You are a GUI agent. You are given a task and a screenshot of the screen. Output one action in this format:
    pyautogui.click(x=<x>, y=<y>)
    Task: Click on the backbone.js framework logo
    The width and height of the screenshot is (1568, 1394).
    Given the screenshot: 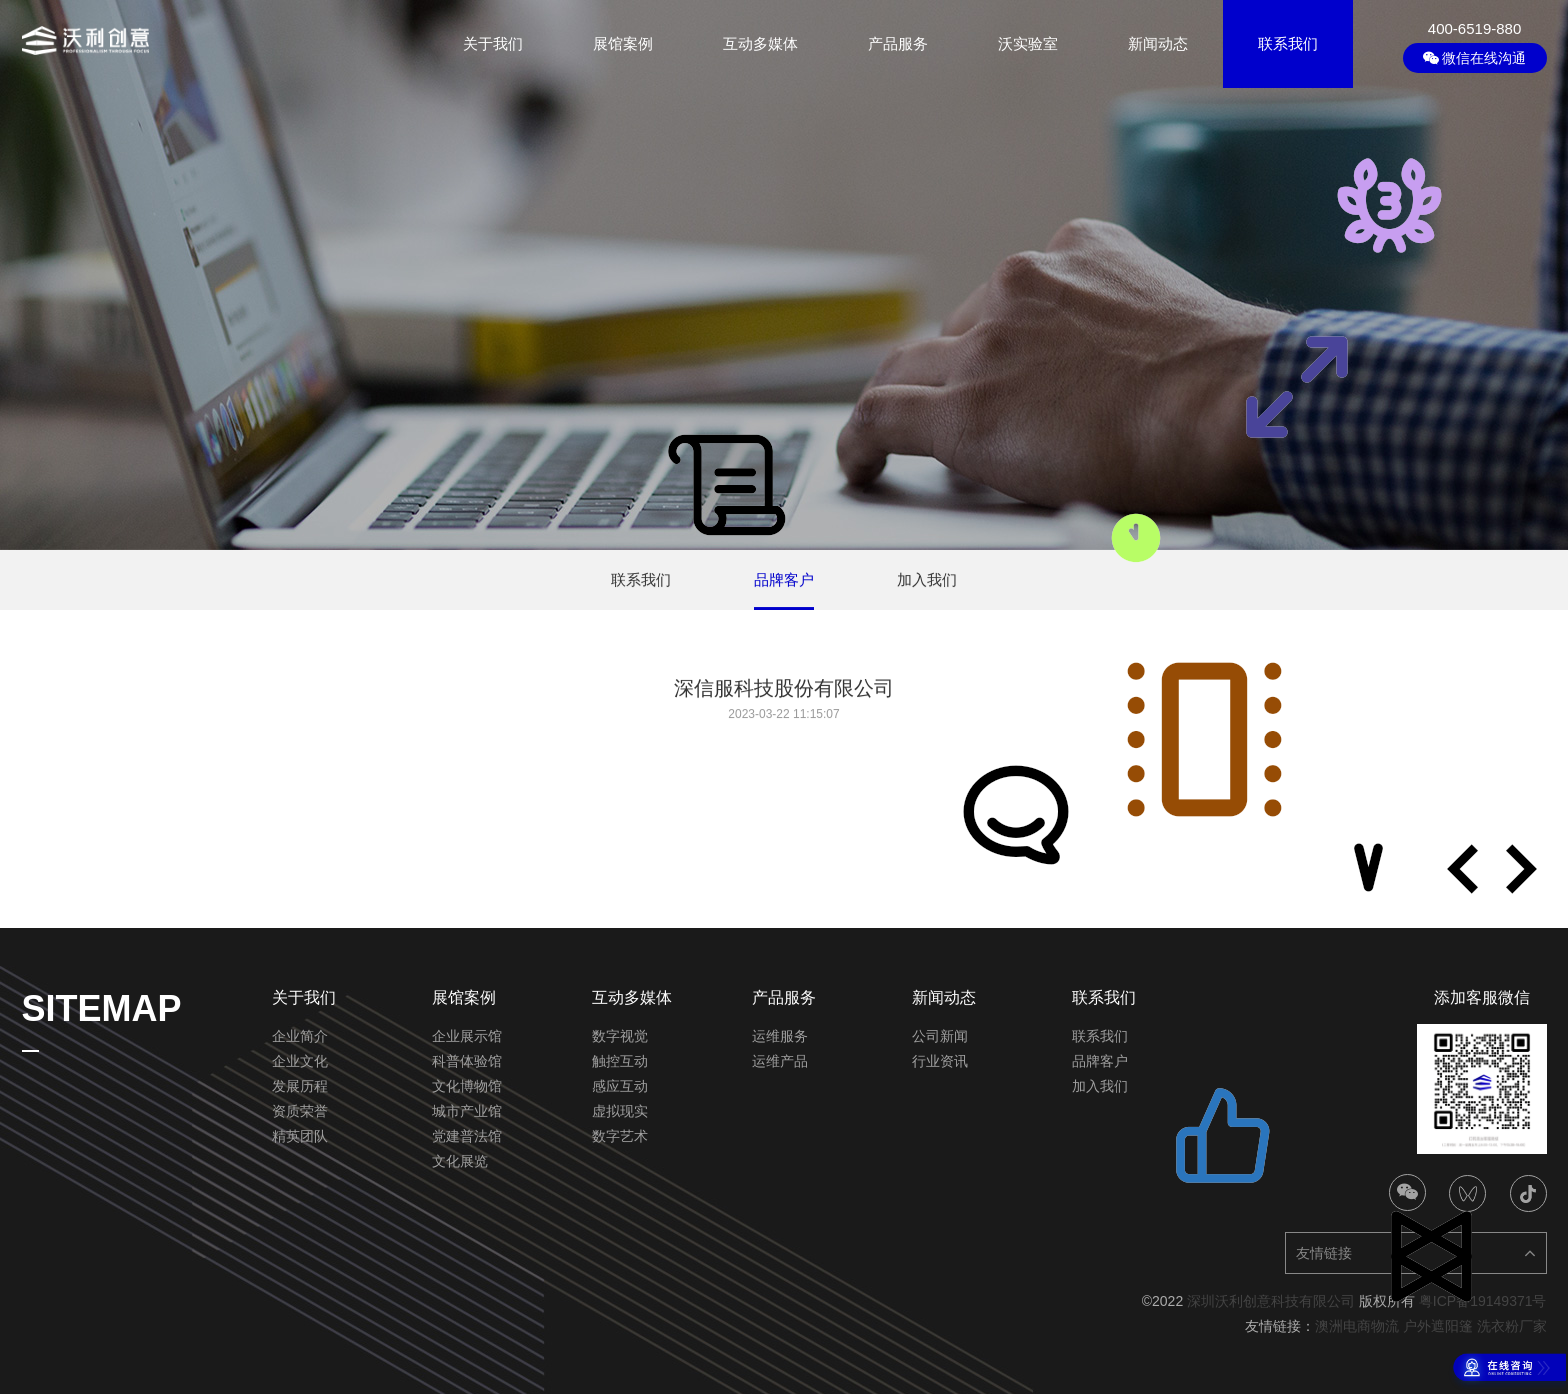 What is the action you would take?
    pyautogui.click(x=1431, y=1256)
    